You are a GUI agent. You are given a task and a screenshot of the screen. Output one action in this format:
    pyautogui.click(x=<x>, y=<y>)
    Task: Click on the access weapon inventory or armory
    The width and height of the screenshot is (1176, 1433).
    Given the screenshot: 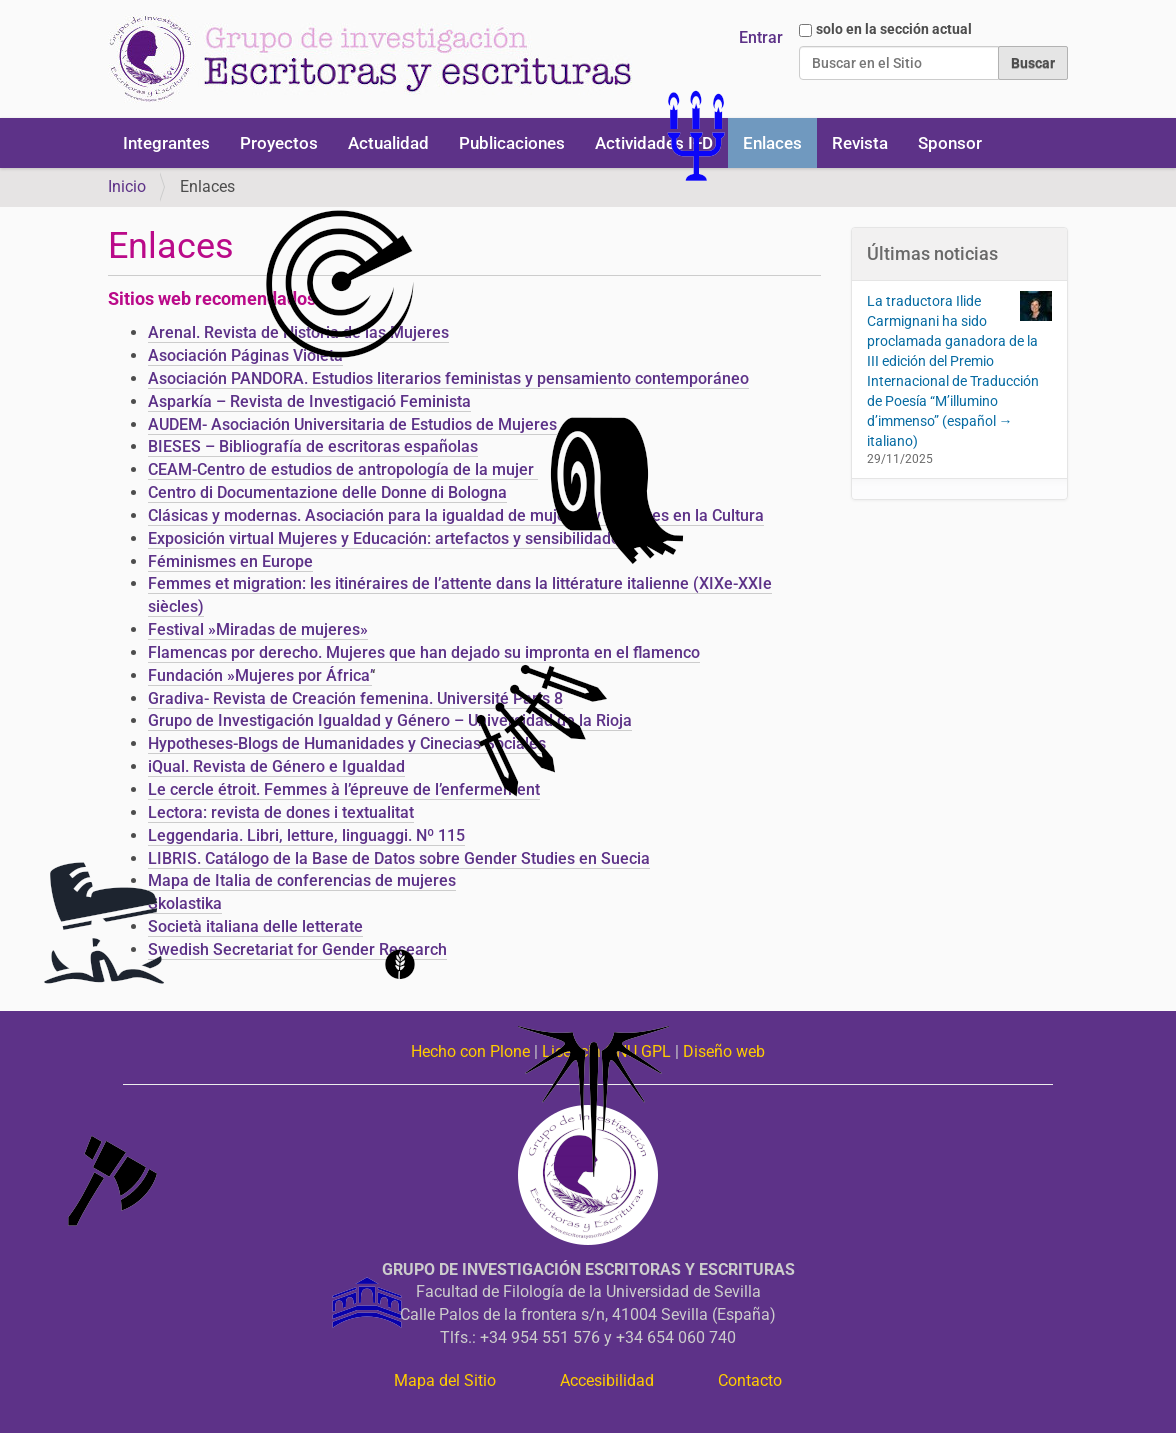 What is the action you would take?
    pyautogui.click(x=540, y=728)
    